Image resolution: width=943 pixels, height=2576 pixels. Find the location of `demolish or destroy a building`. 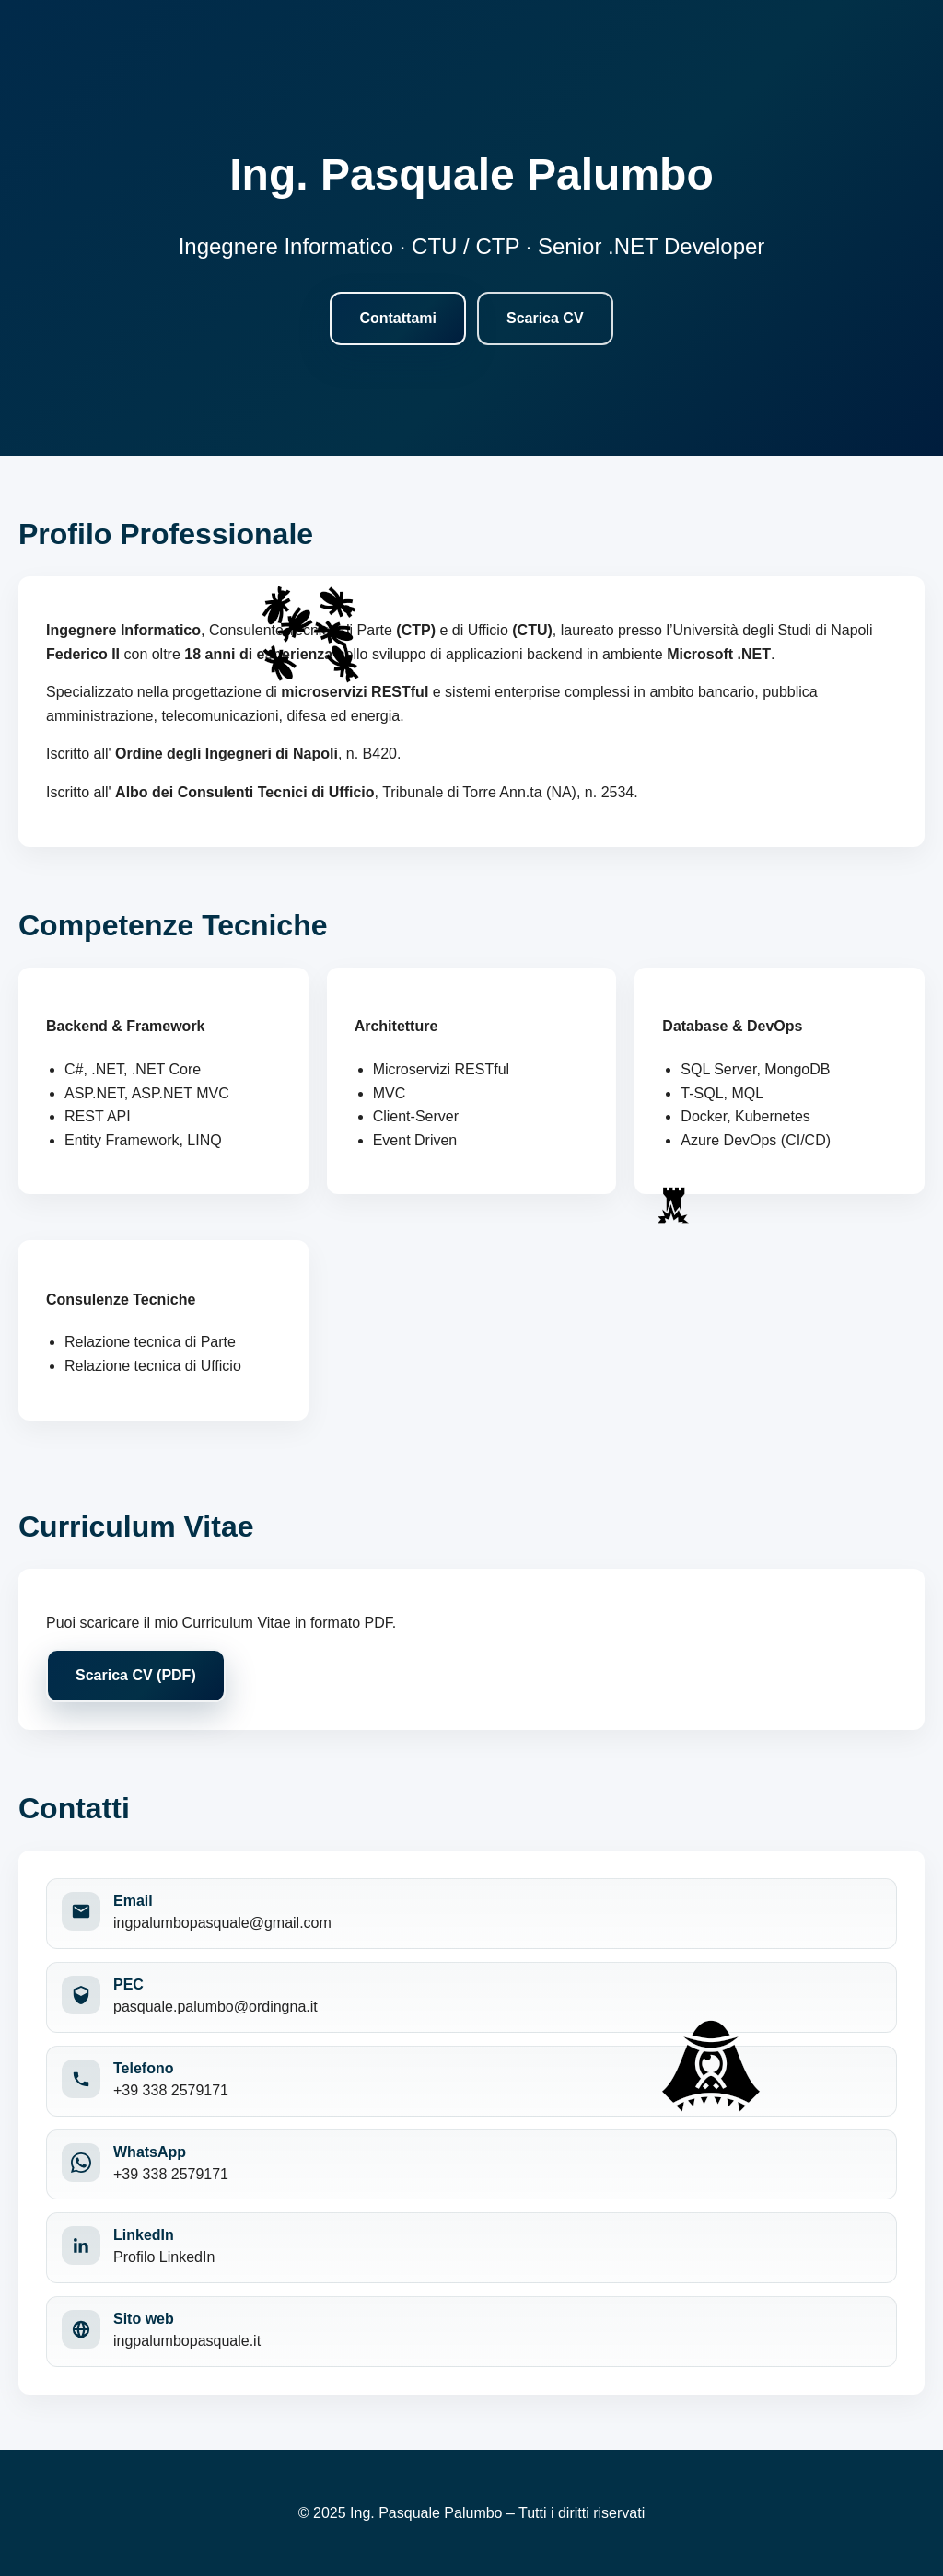

demolish or destroy a building is located at coordinates (673, 1205).